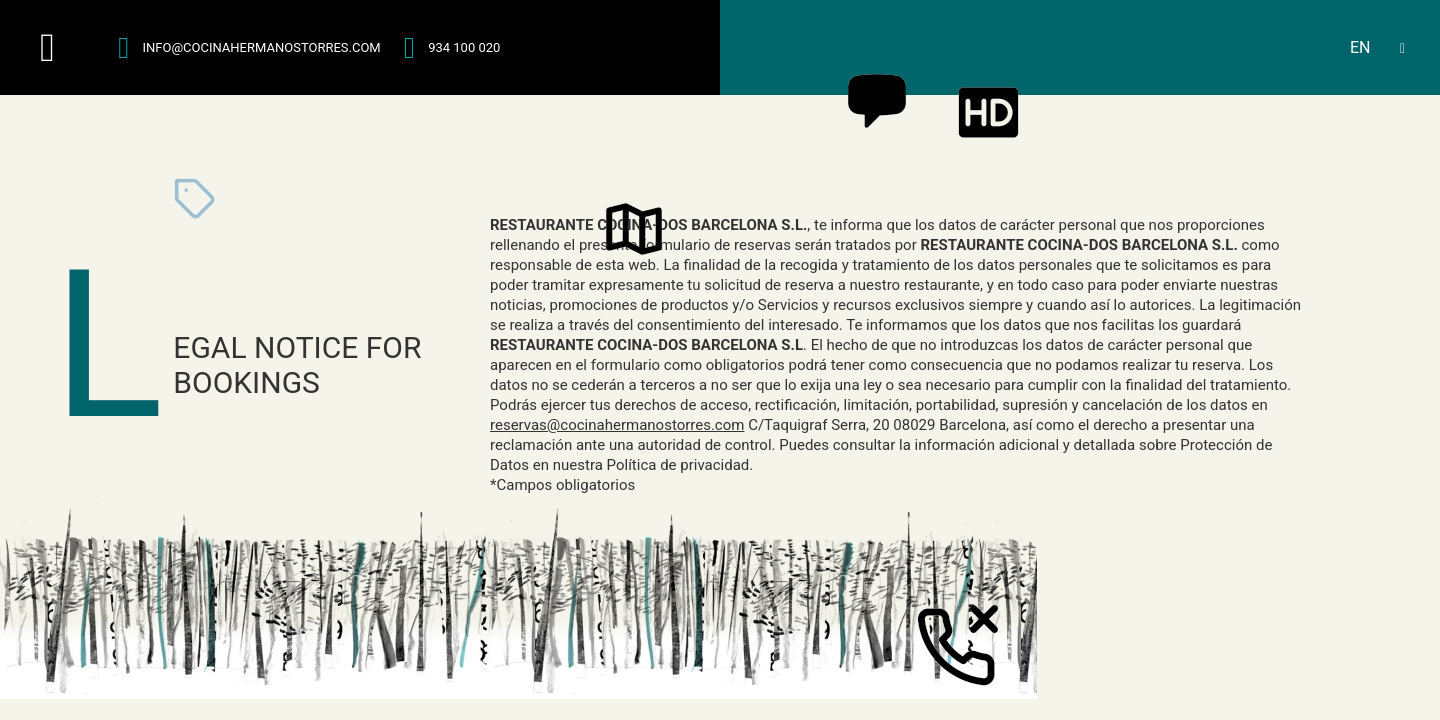 The width and height of the screenshot is (1440, 720). What do you see at coordinates (988, 112) in the screenshot?
I see `indicates high-definition video quality` at bounding box center [988, 112].